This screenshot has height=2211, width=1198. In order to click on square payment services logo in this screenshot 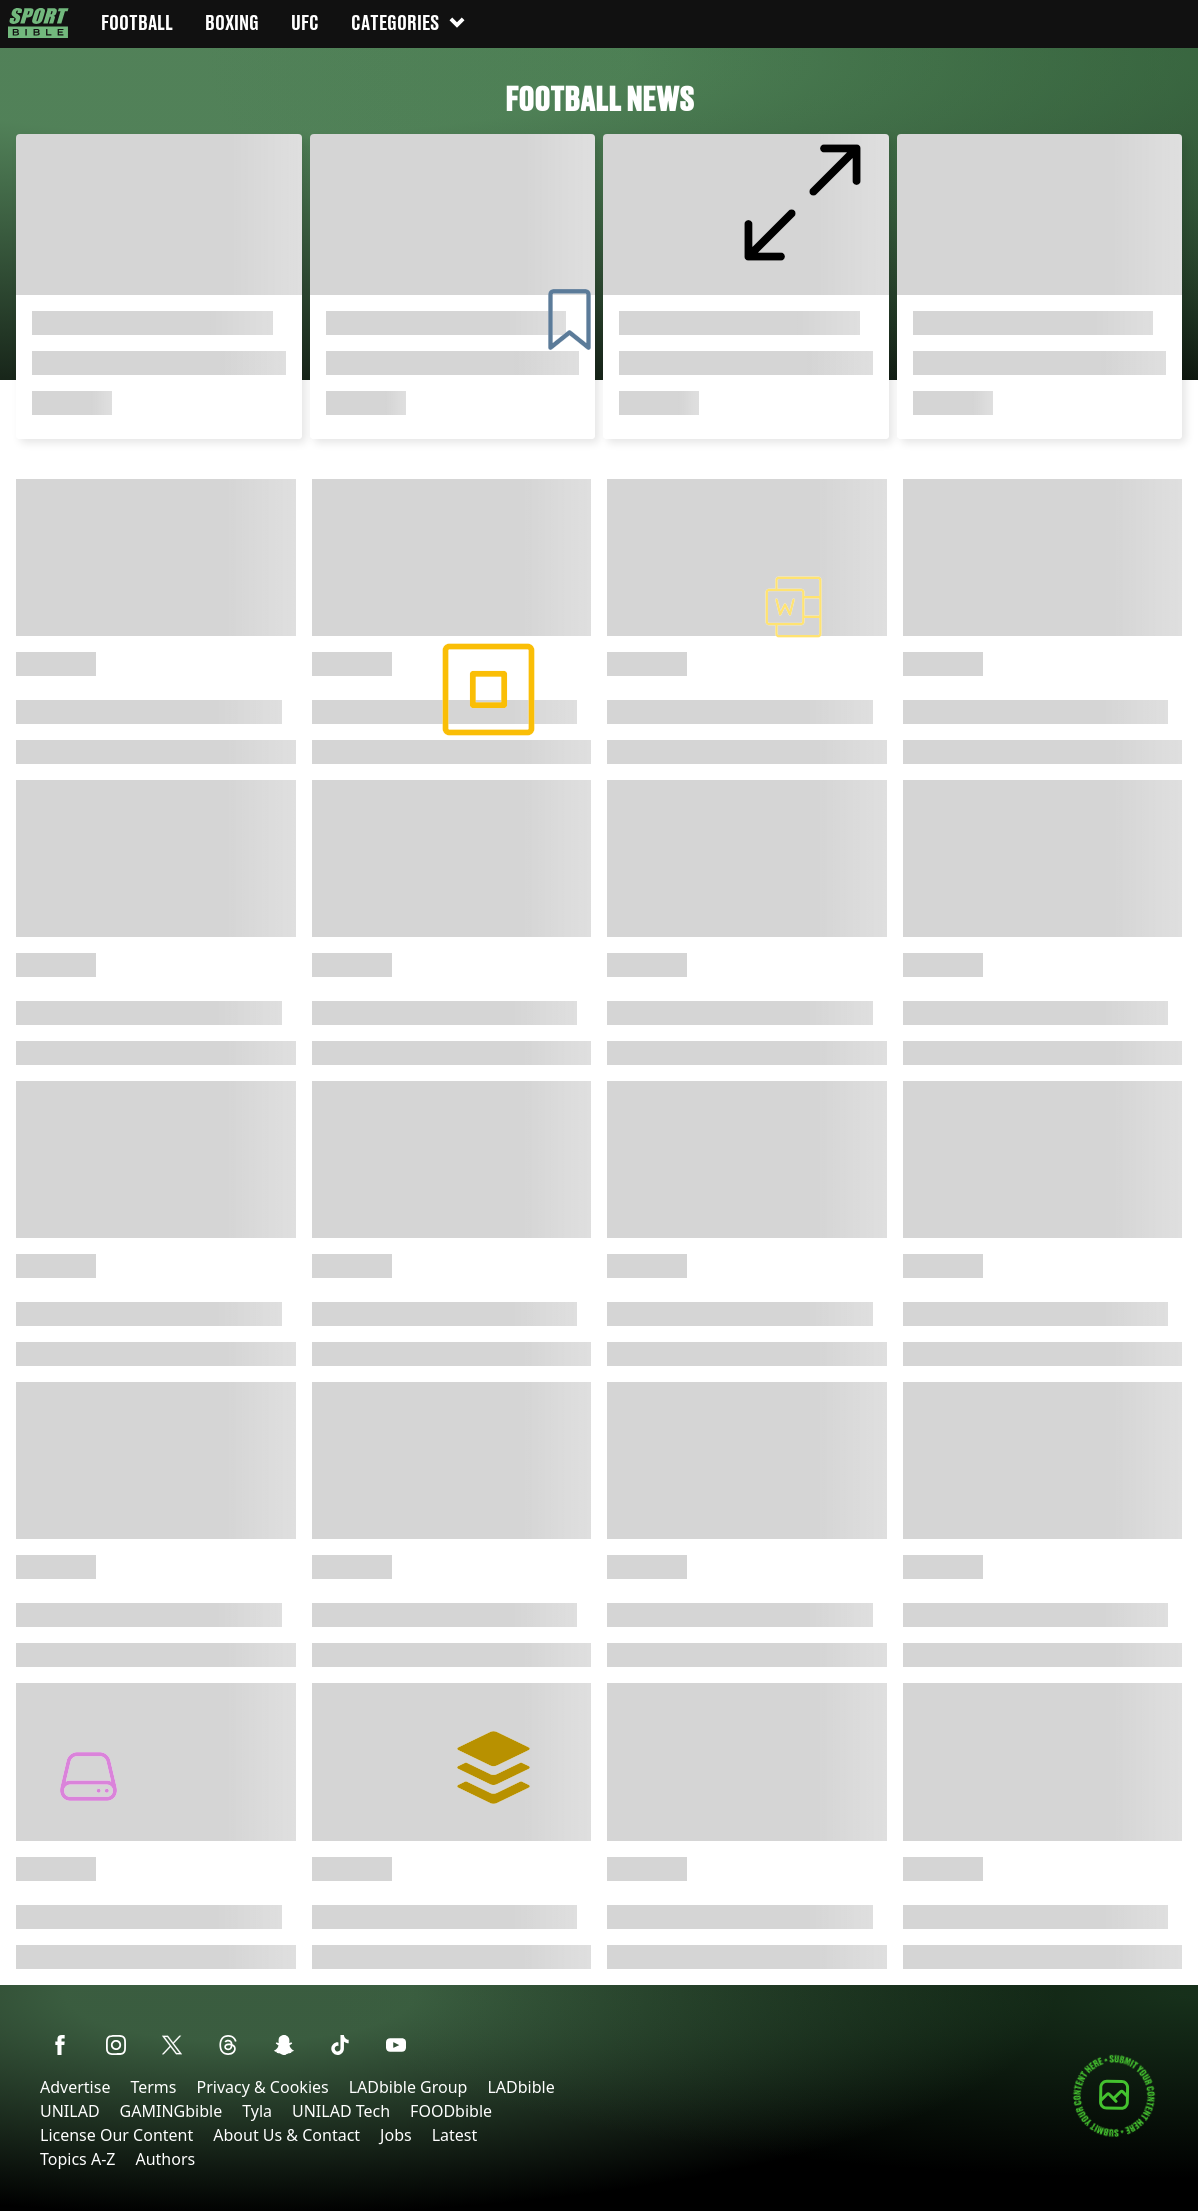, I will do `click(488, 689)`.